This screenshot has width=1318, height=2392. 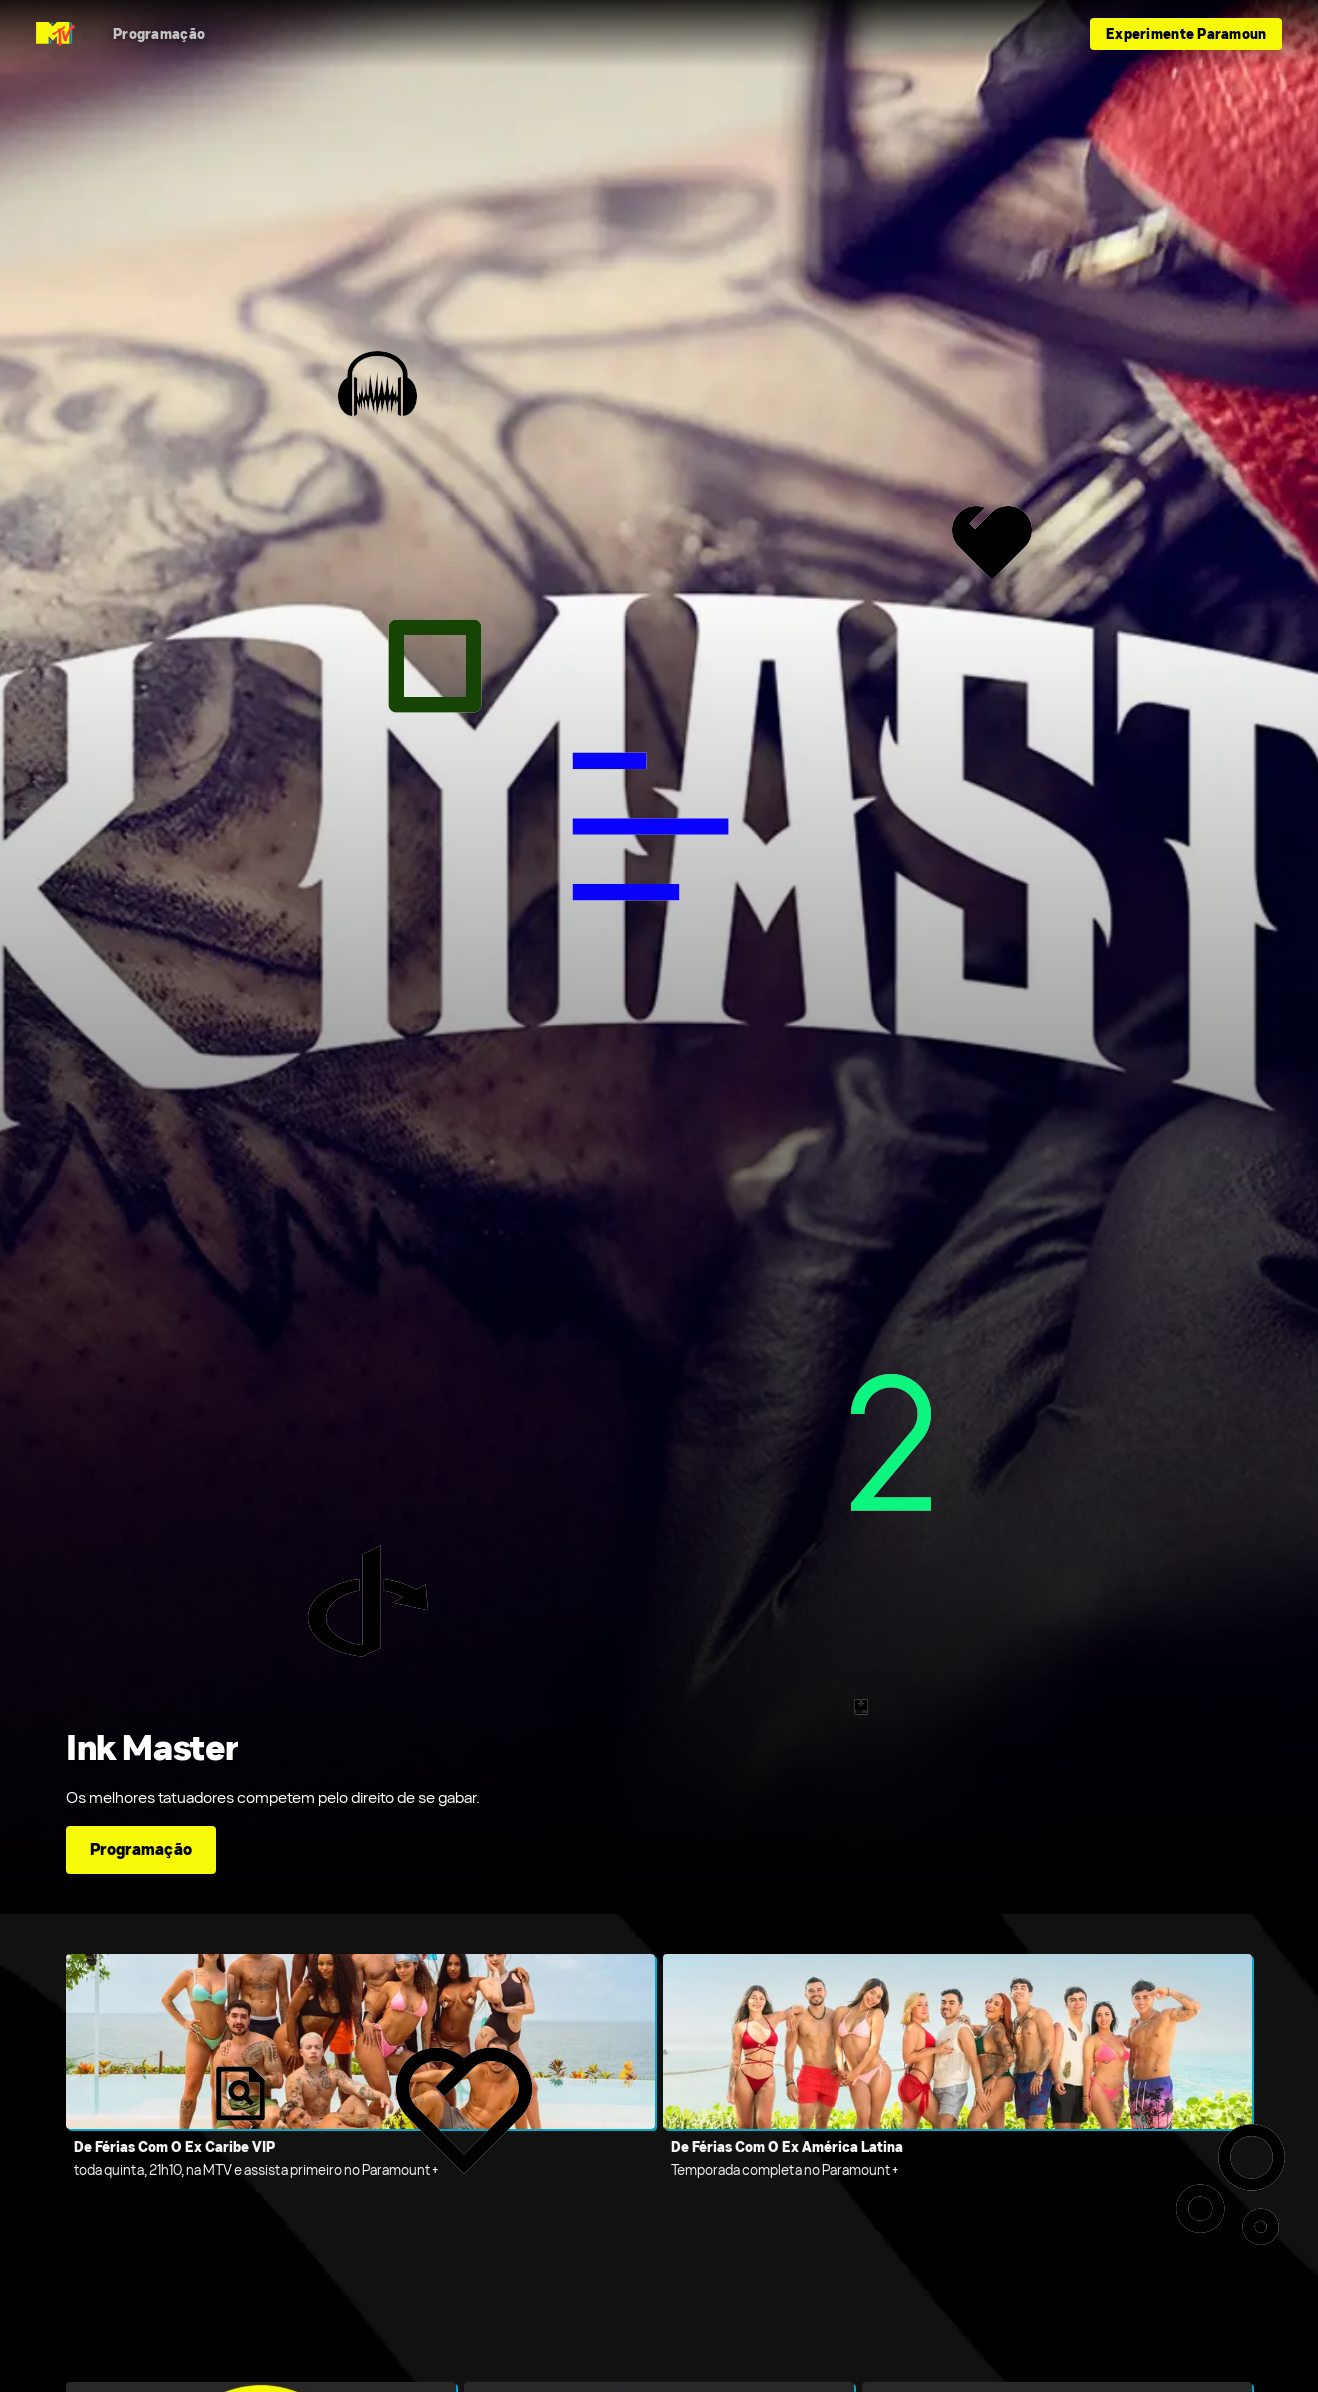 What do you see at coordinates (368, 1601) in the screenshot?
I see `sign in with OpenID authentication` at bounding box center [368, 1601].